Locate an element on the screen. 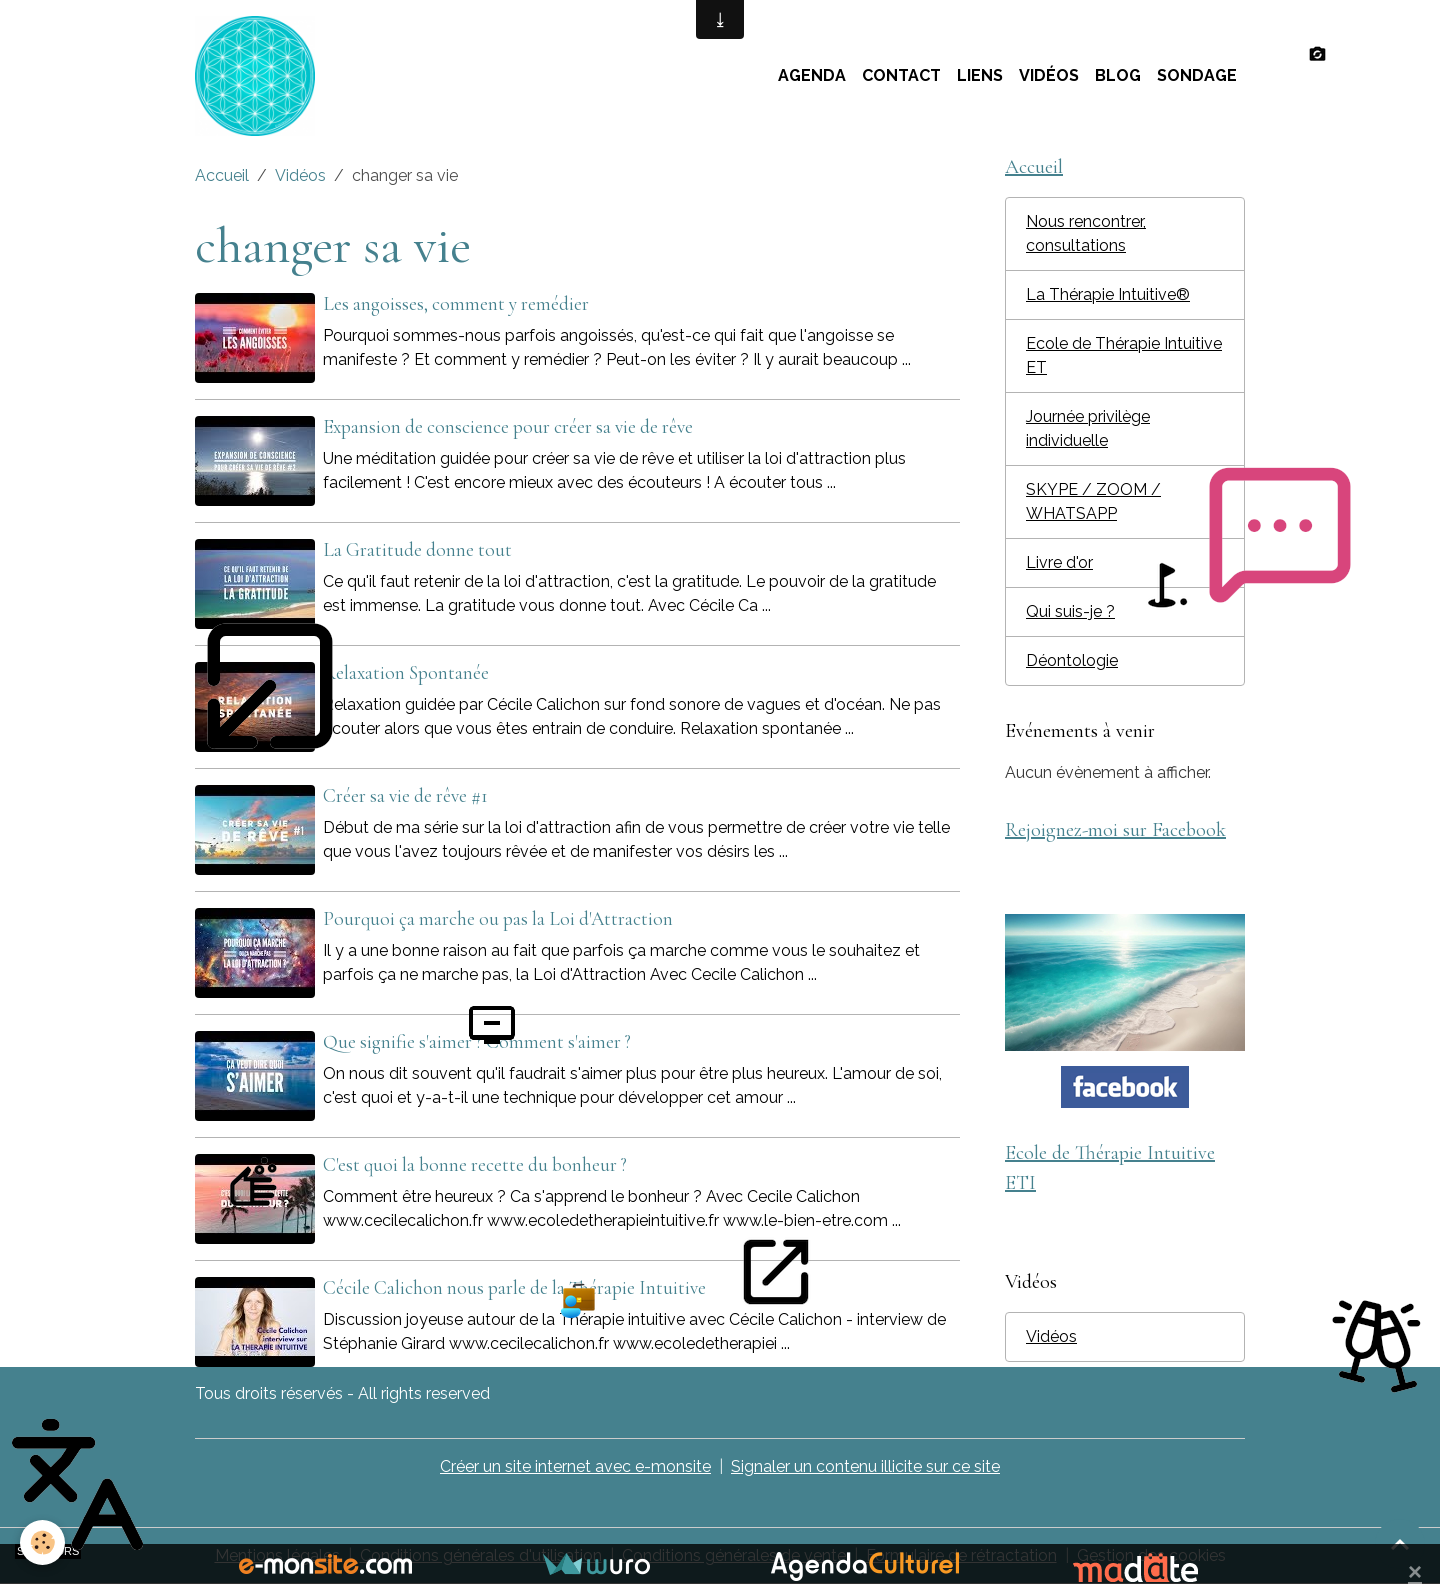 Image resolution: width=1440 pixels, height=1584 pixels. celebrate an achievement or milestone is located at coordinates (1378, 1346).